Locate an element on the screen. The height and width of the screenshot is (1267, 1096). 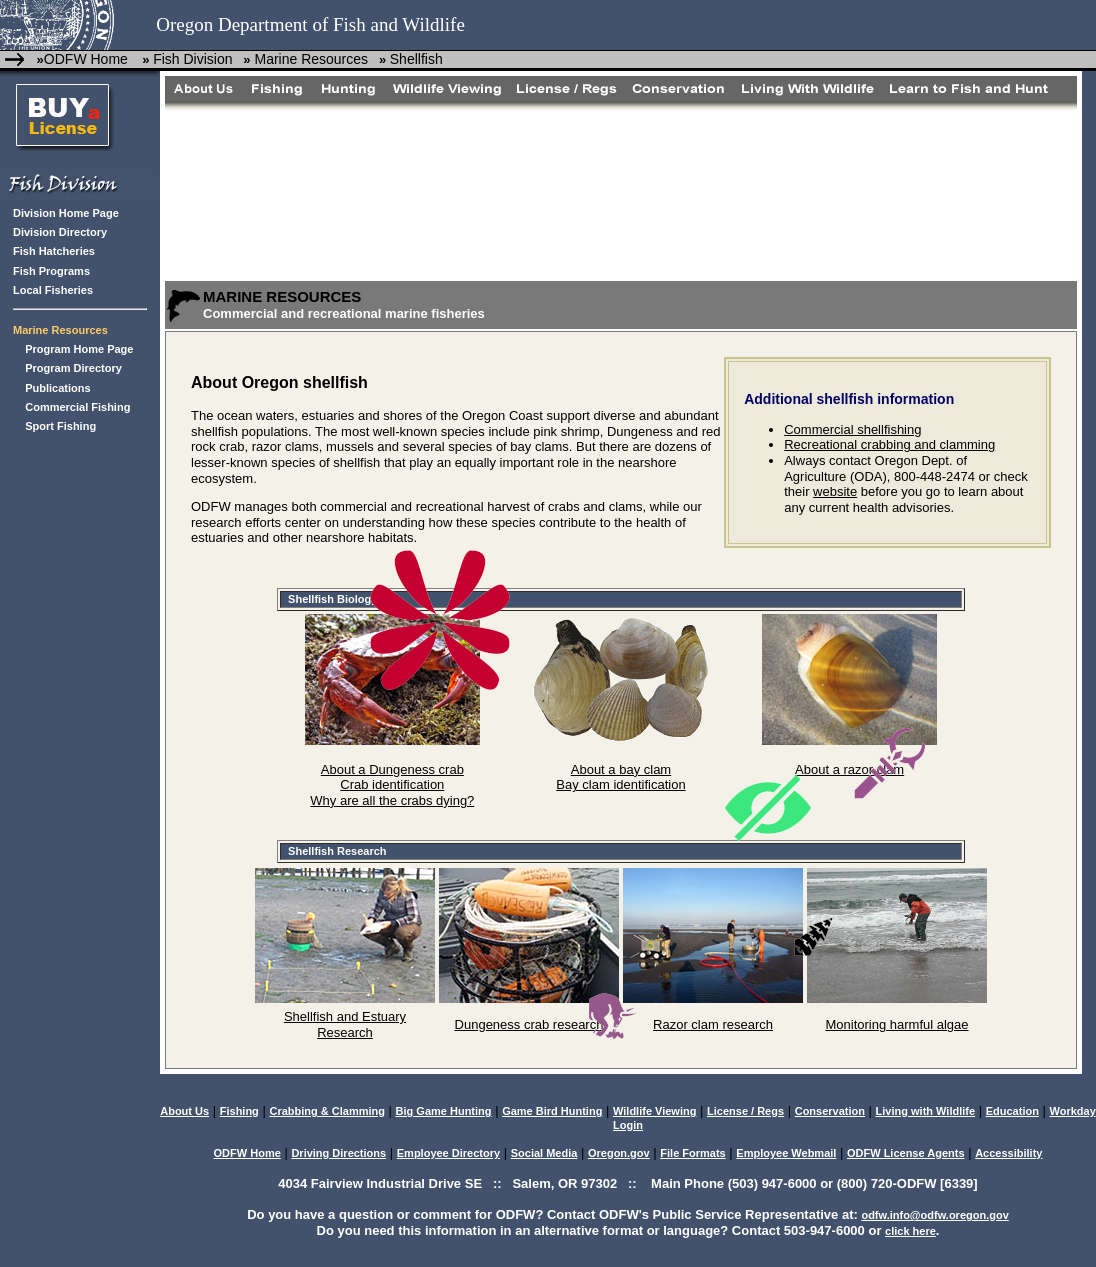
equip fairy wings accessory is located at coordinates (440, 619).